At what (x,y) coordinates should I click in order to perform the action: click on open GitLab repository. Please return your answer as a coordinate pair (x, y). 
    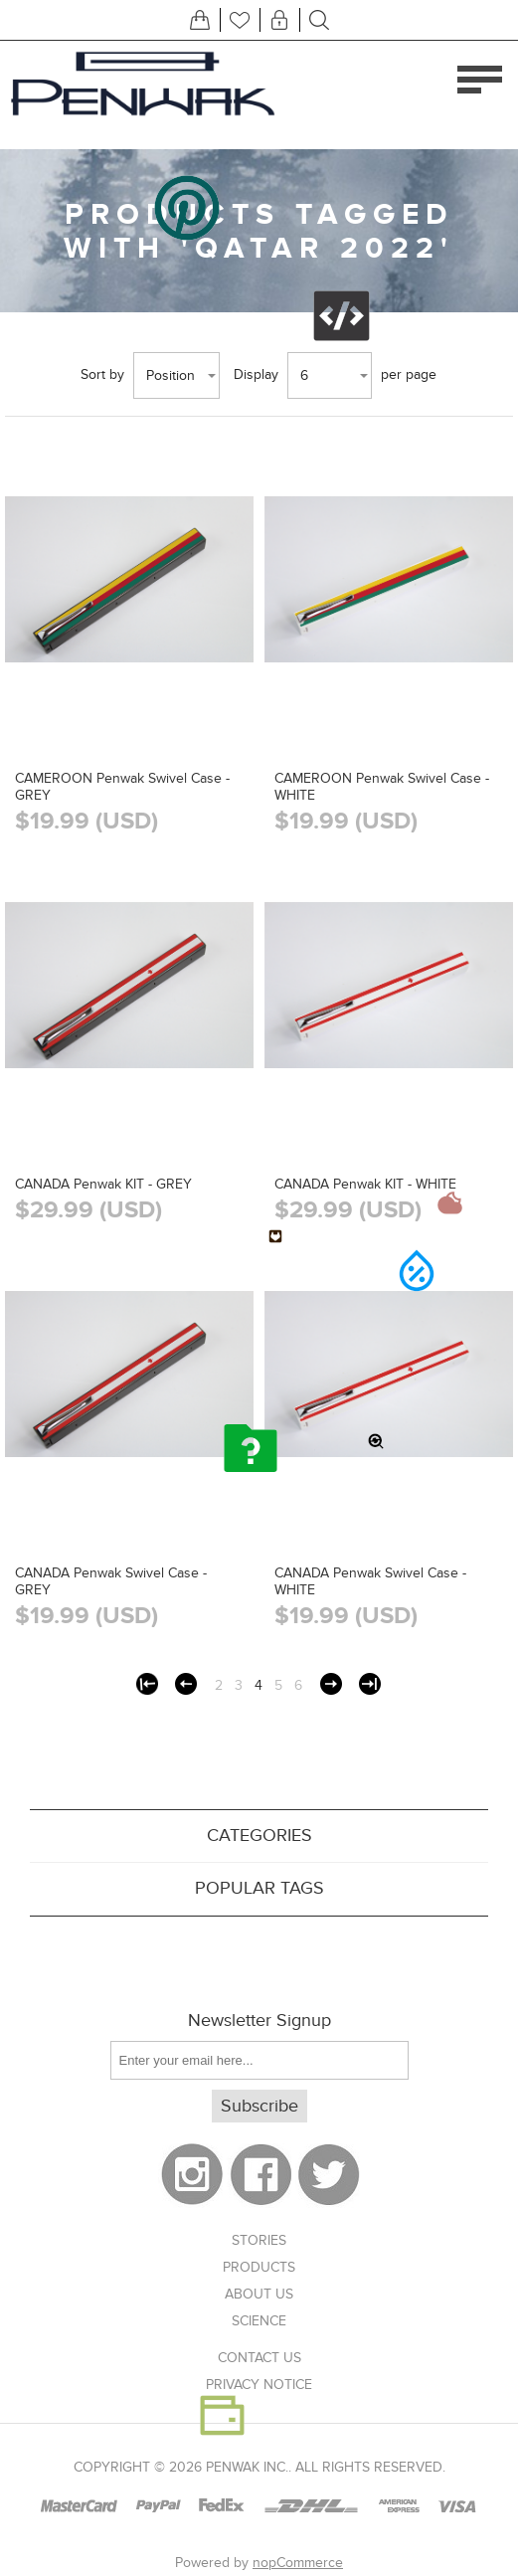
    Looking at the image, I should click on (275, 1236).